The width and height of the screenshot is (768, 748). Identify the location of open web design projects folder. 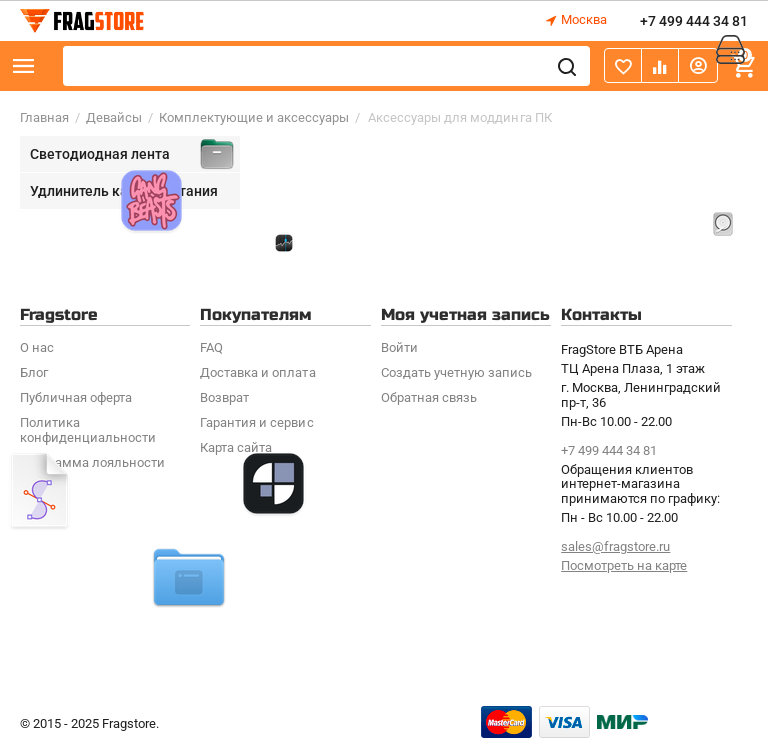
(189, 577).